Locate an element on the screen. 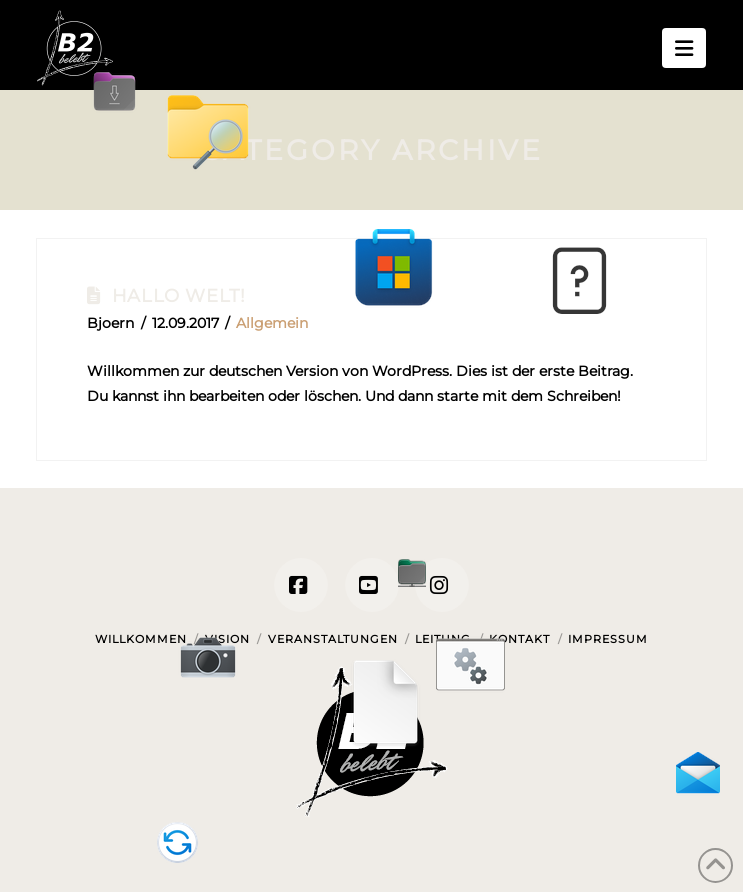 The image size is (743, 892). search within folder contents is located at coordinates (208, 129).